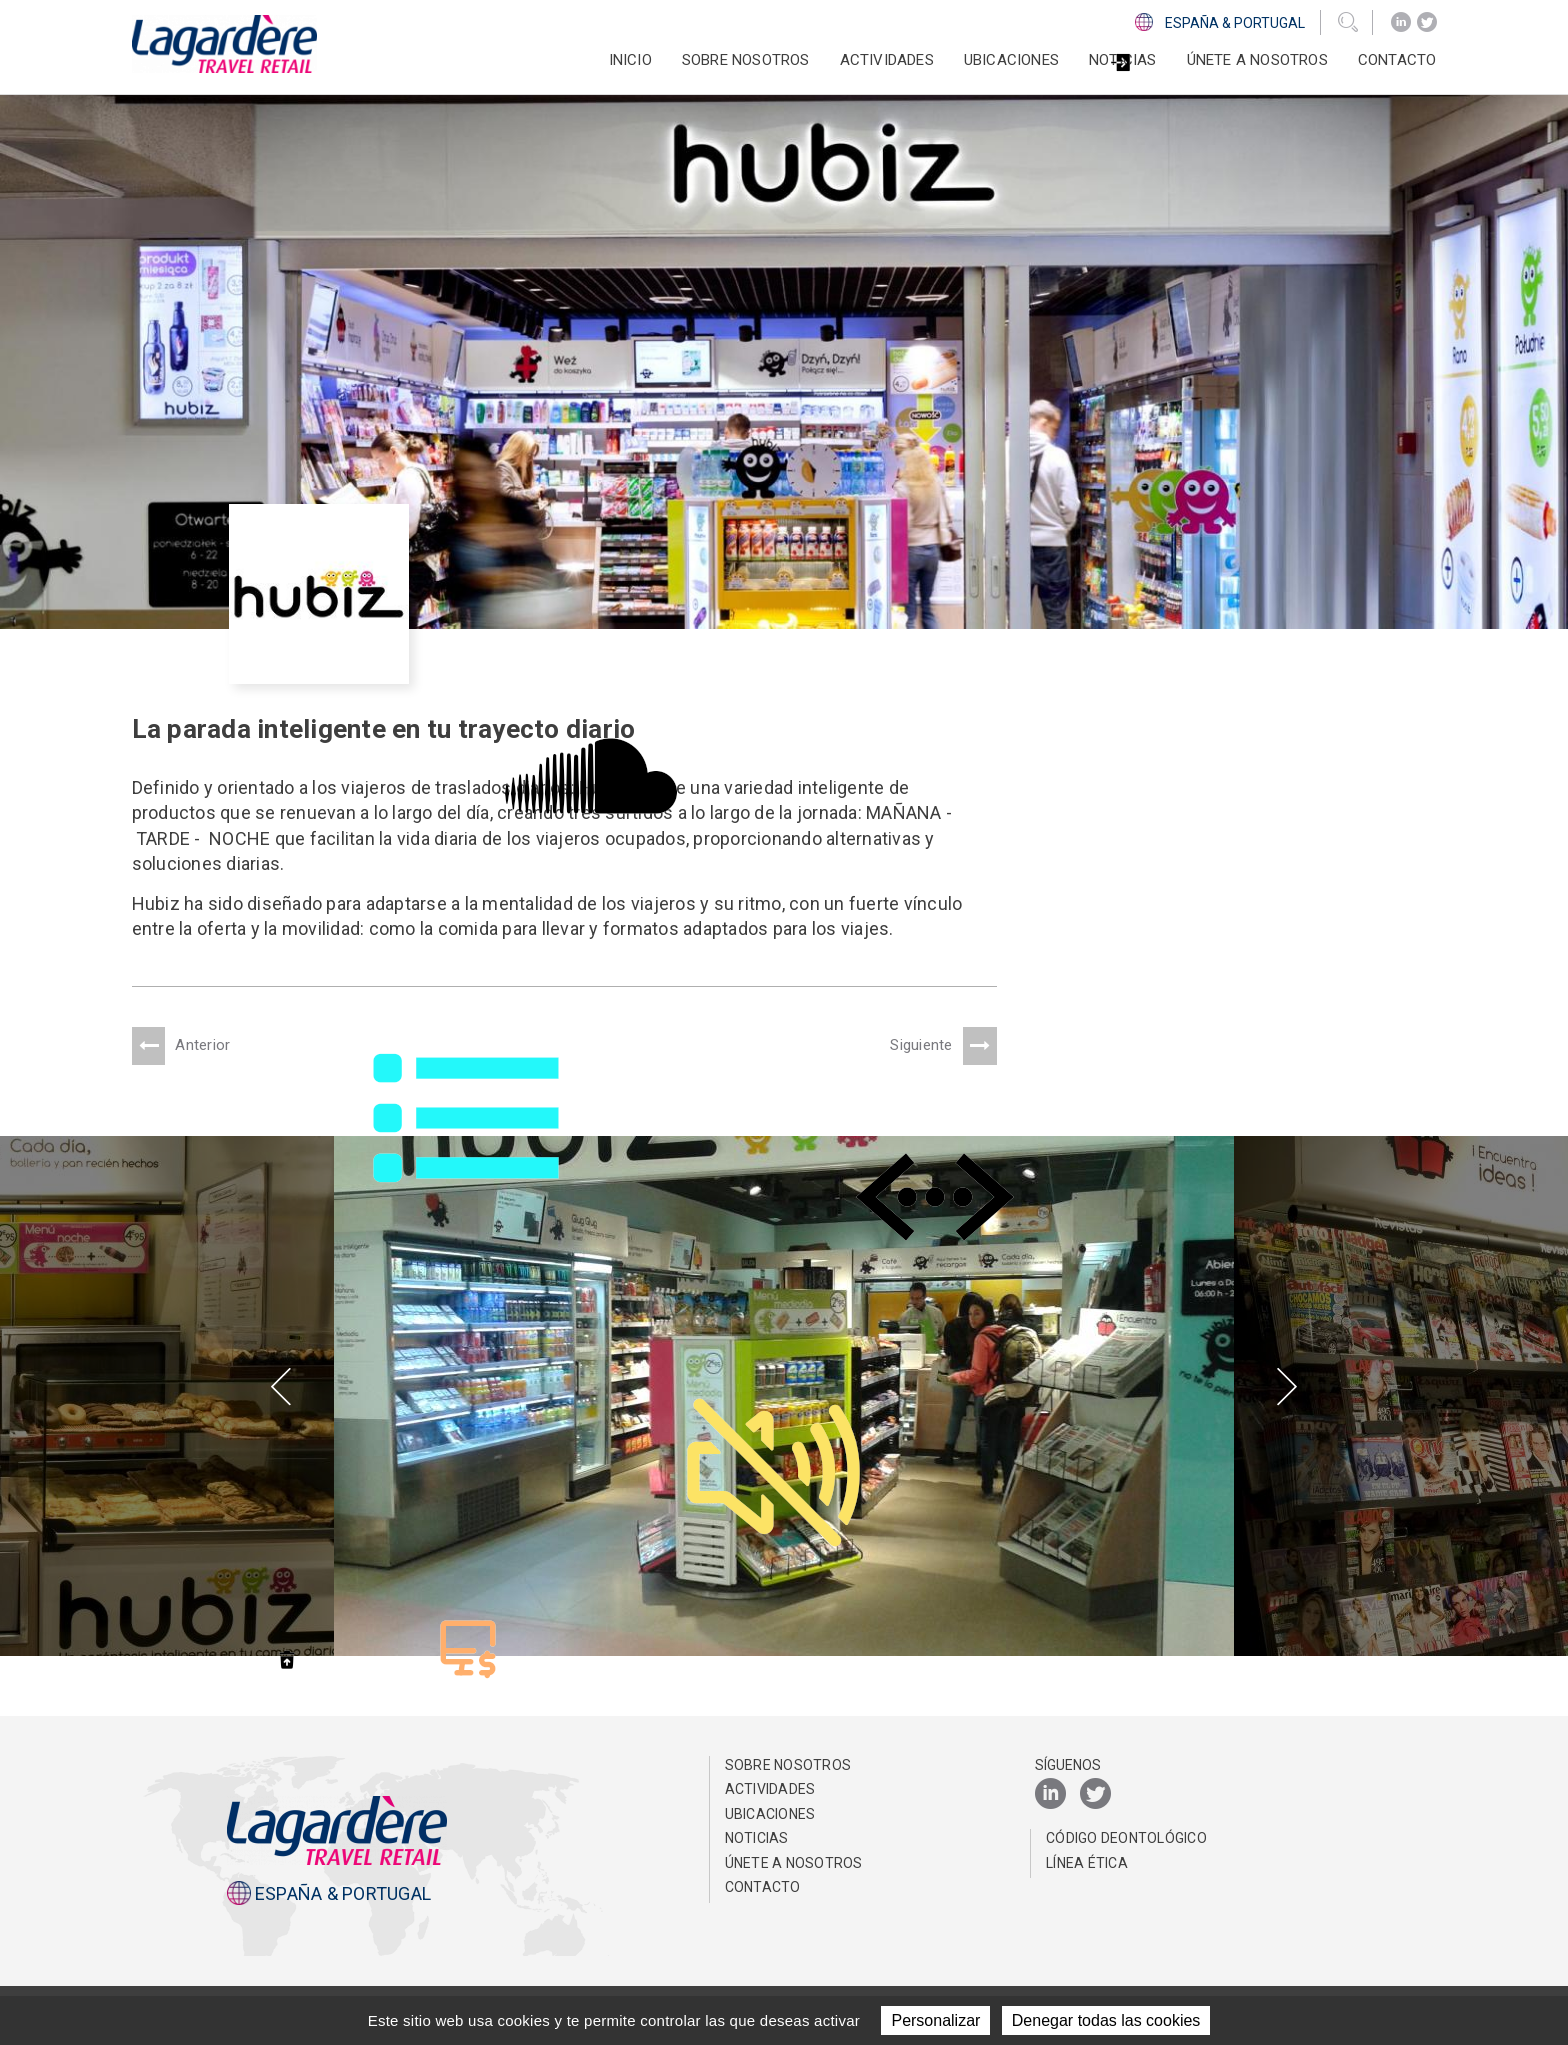  Describe the element at coordinates (468, 1648) in the screenshot. I see `view billing or payment on desktop` at that location.